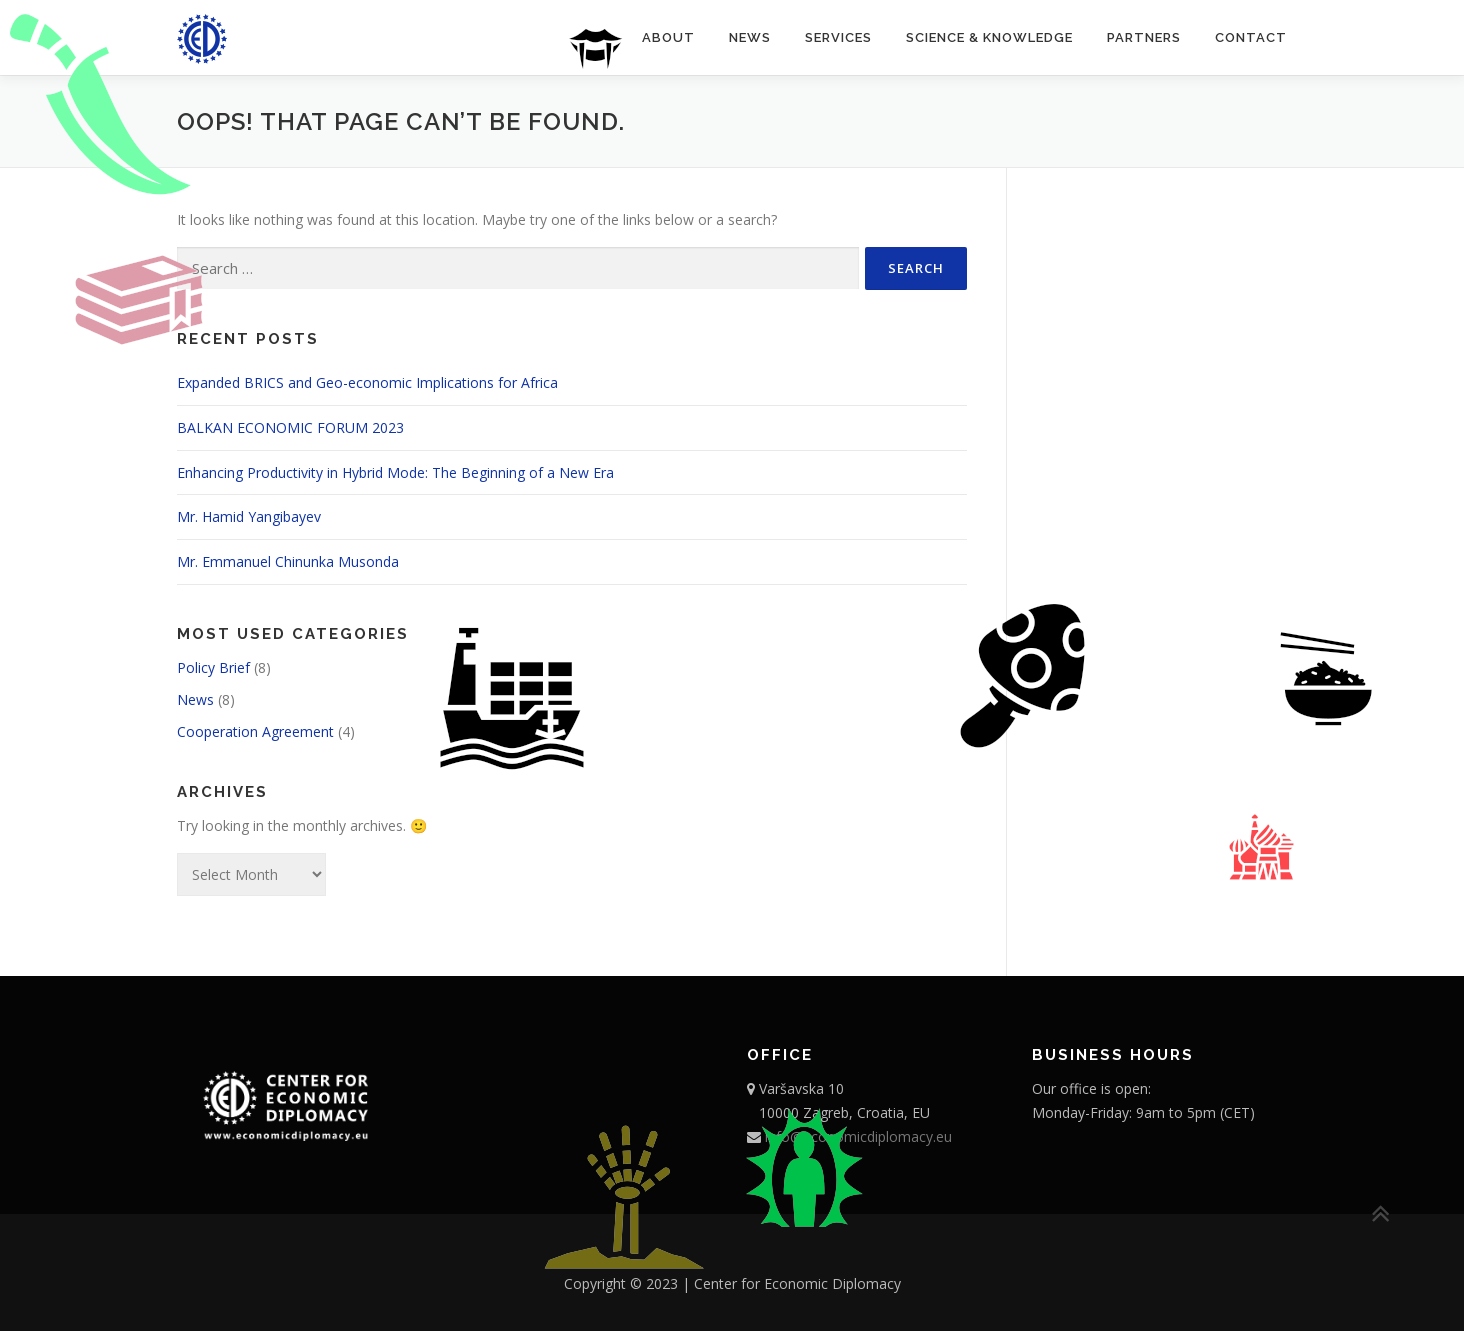 This screenshot has height=1331, width=1464. I want to click on browse asian cuisine or rice dishes, so click(1328, 678).